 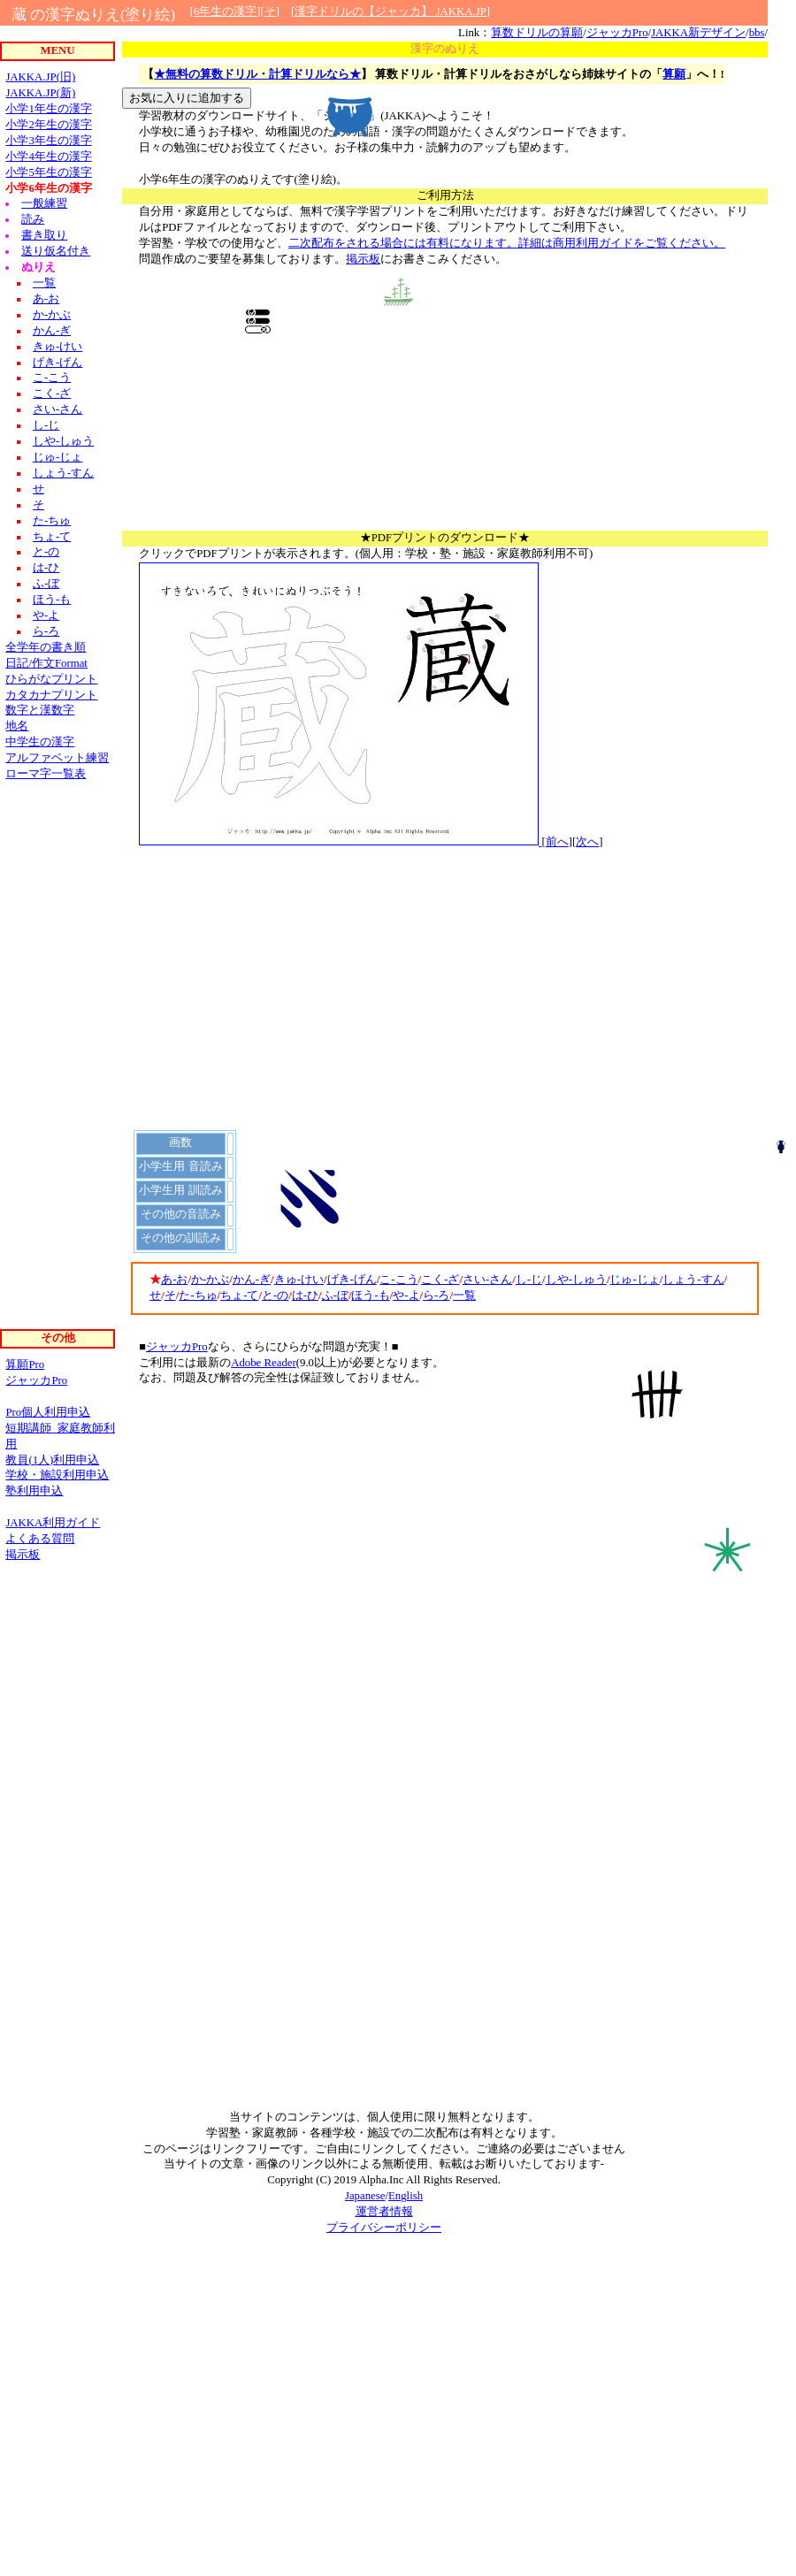 What do you see at coordinates (657, 1394) in the screenshot?
I see `indicates a count of five items or points` at bounding box center [657, 1394].